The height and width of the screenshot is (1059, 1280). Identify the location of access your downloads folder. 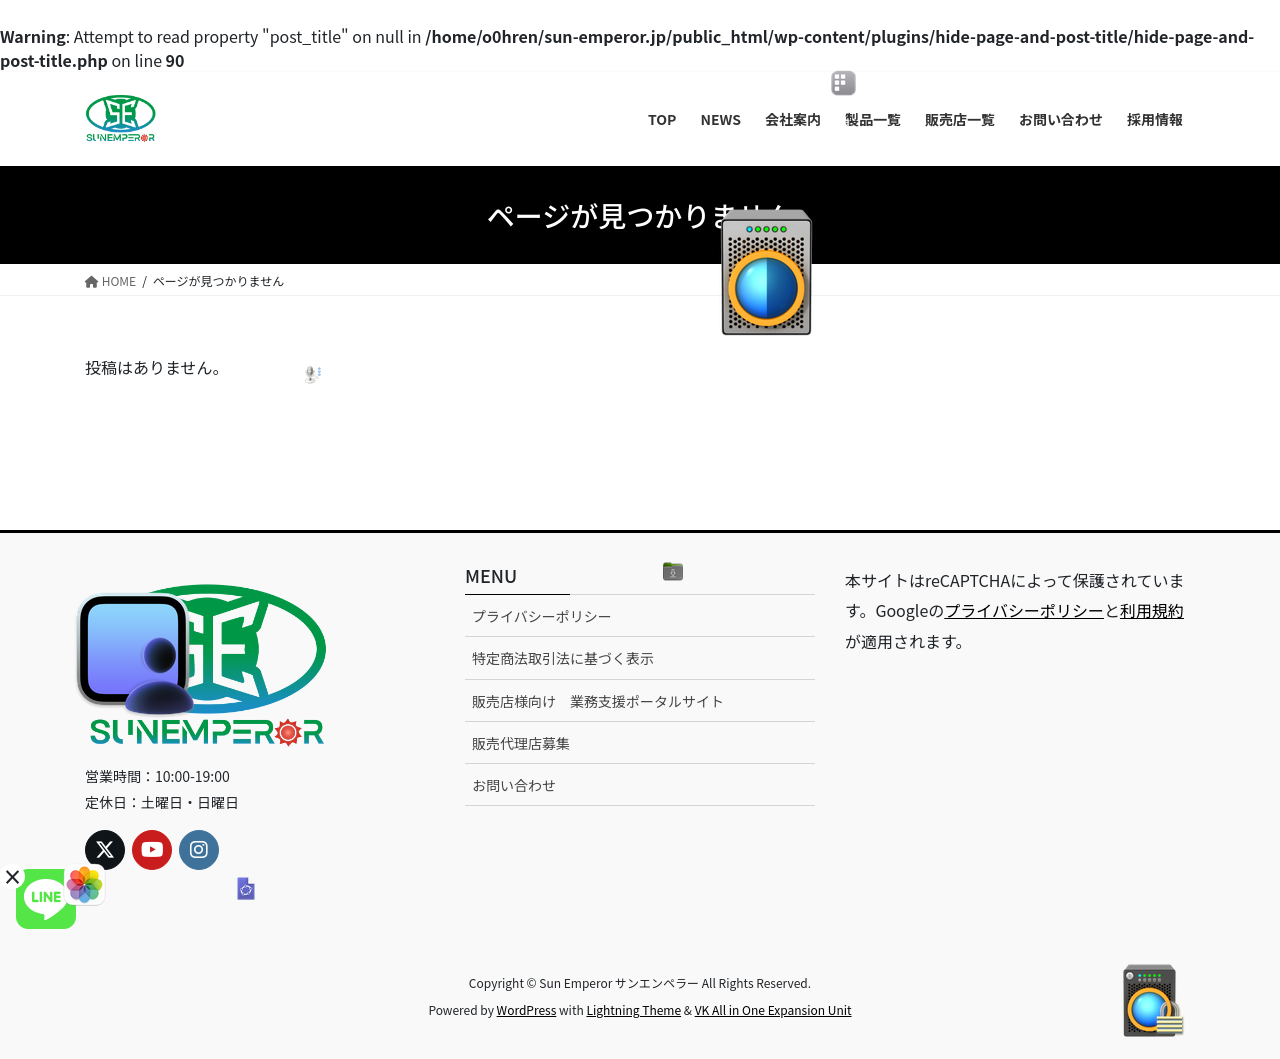
(673, 571).